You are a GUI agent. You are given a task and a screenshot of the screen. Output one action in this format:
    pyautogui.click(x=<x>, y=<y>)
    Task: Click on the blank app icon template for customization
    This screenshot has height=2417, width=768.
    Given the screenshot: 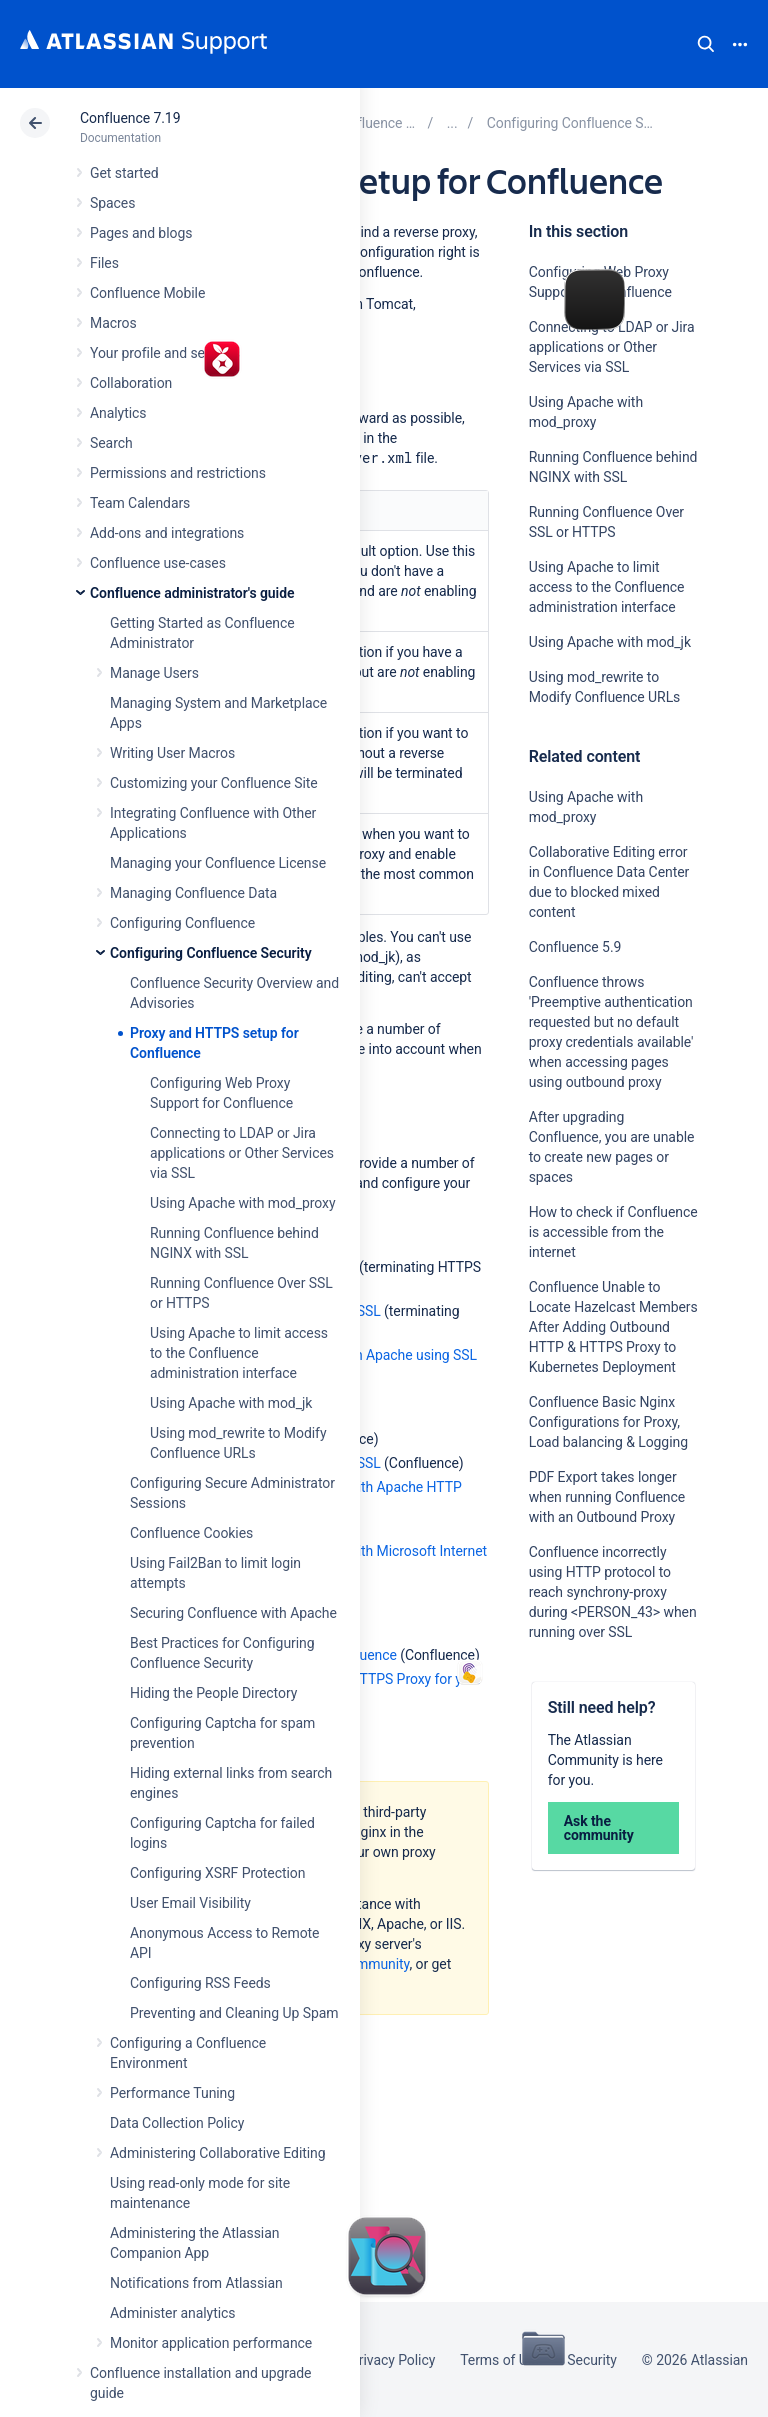 What is the action you would take?
    pyautogui.click(x=594, y=299)
    